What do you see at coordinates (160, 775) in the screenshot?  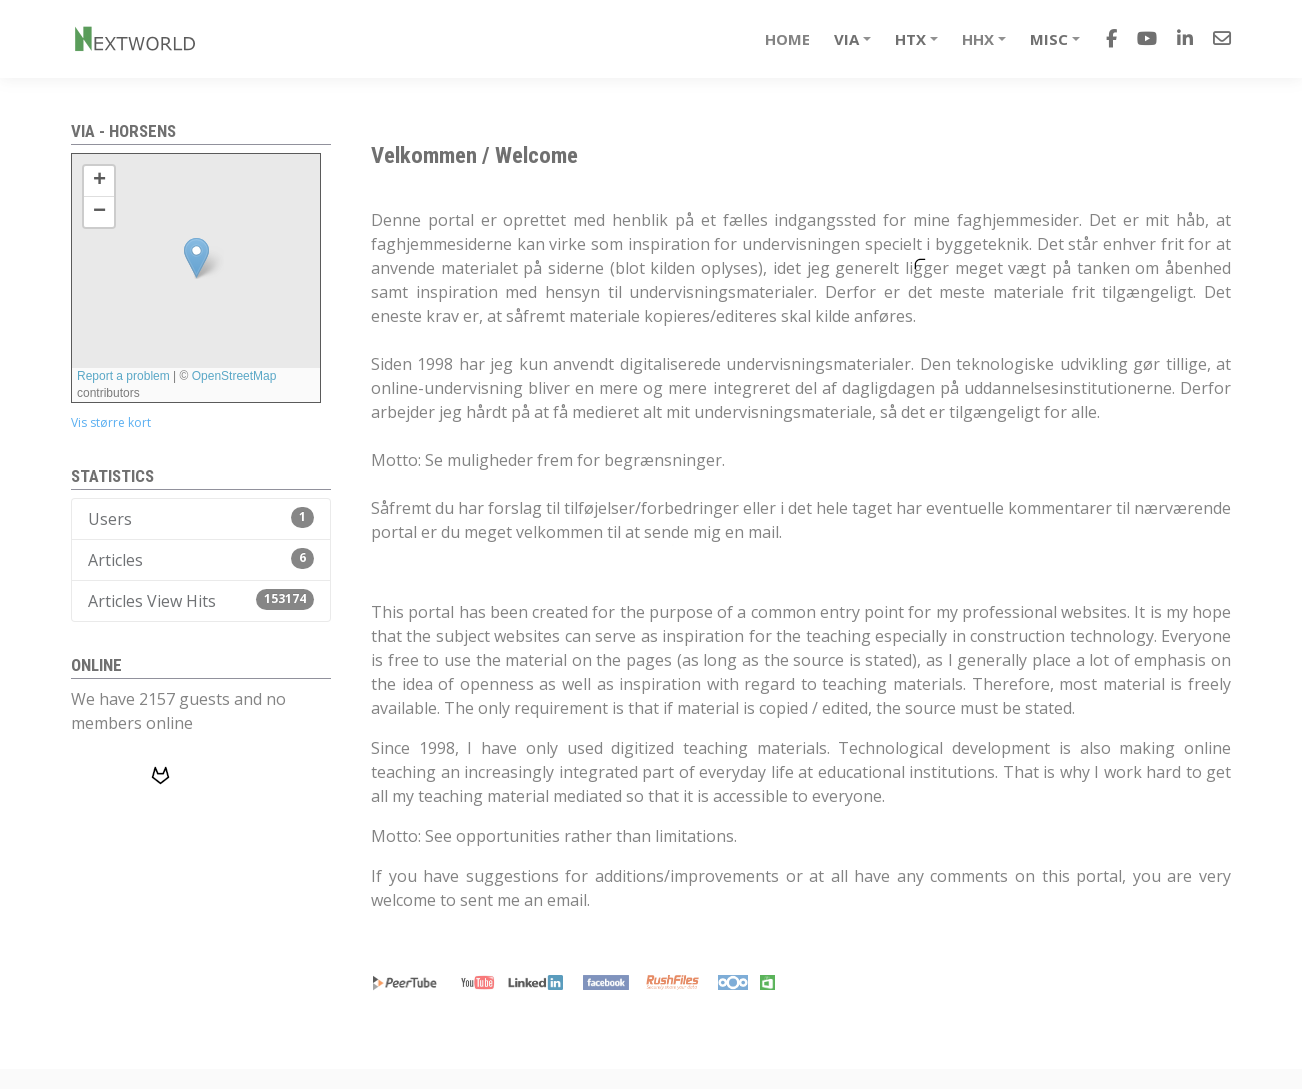 I see `link to GitLab repository` at bounding box center [160, 775].